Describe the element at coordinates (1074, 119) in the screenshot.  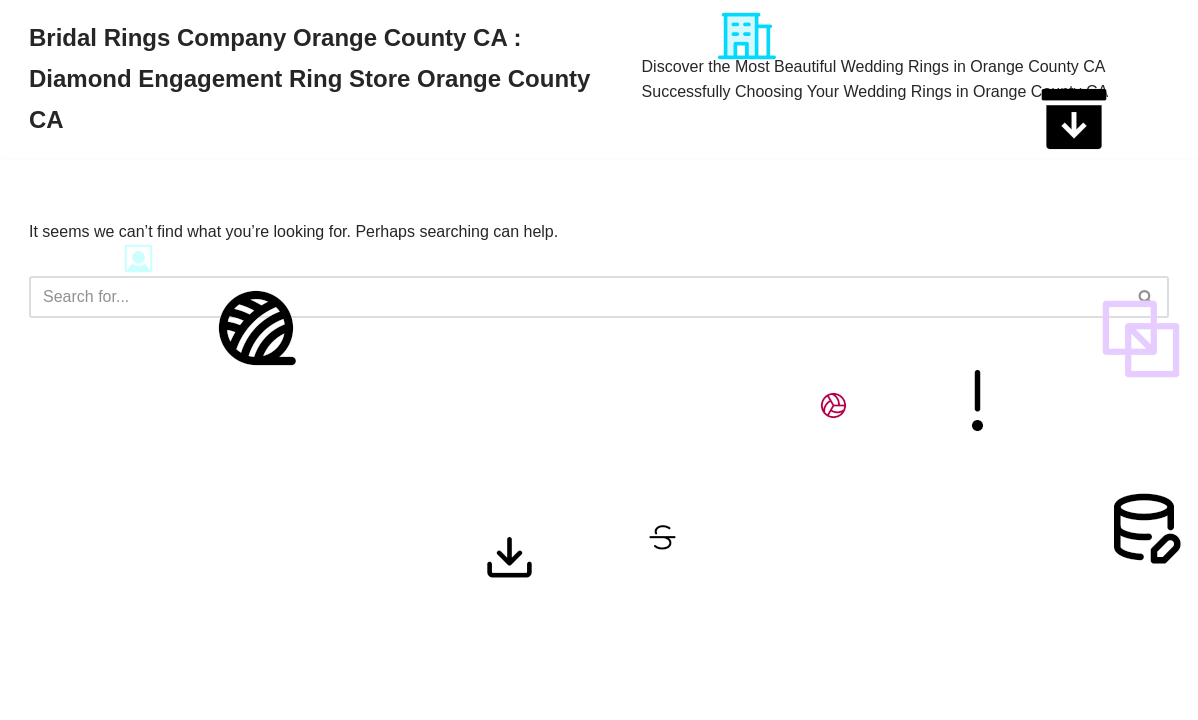
I see `archive this item` at that location.